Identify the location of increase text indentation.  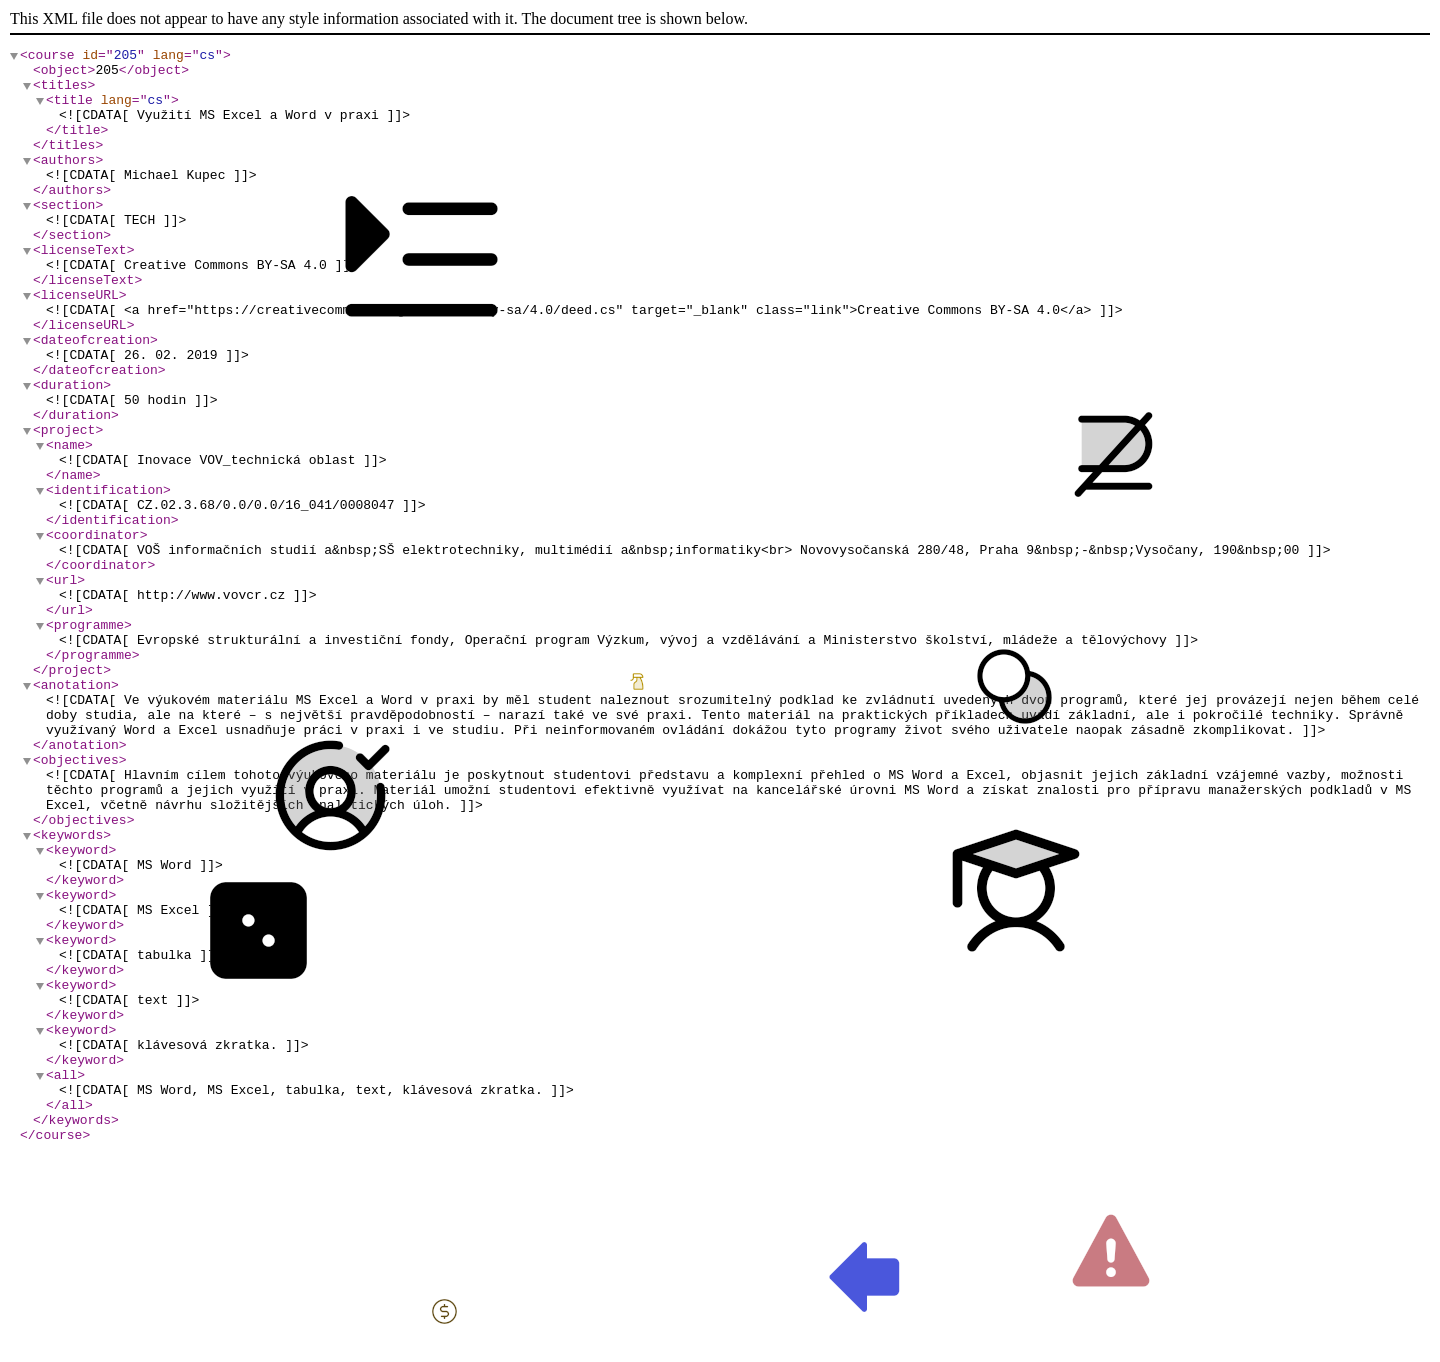
(421, 259).